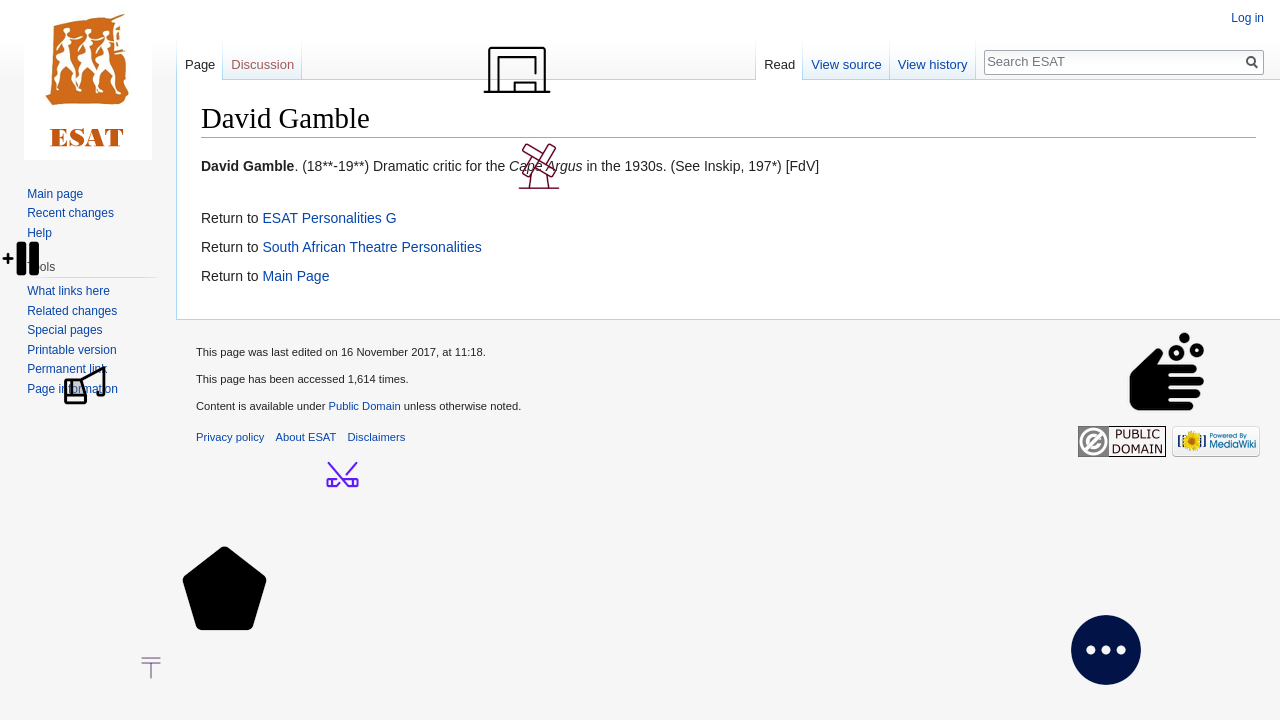  What do you see at coordinates (1168, 371) in the screenshot?
I see `hand washing or hygiene reminder` at bounding box center [1168, 371].